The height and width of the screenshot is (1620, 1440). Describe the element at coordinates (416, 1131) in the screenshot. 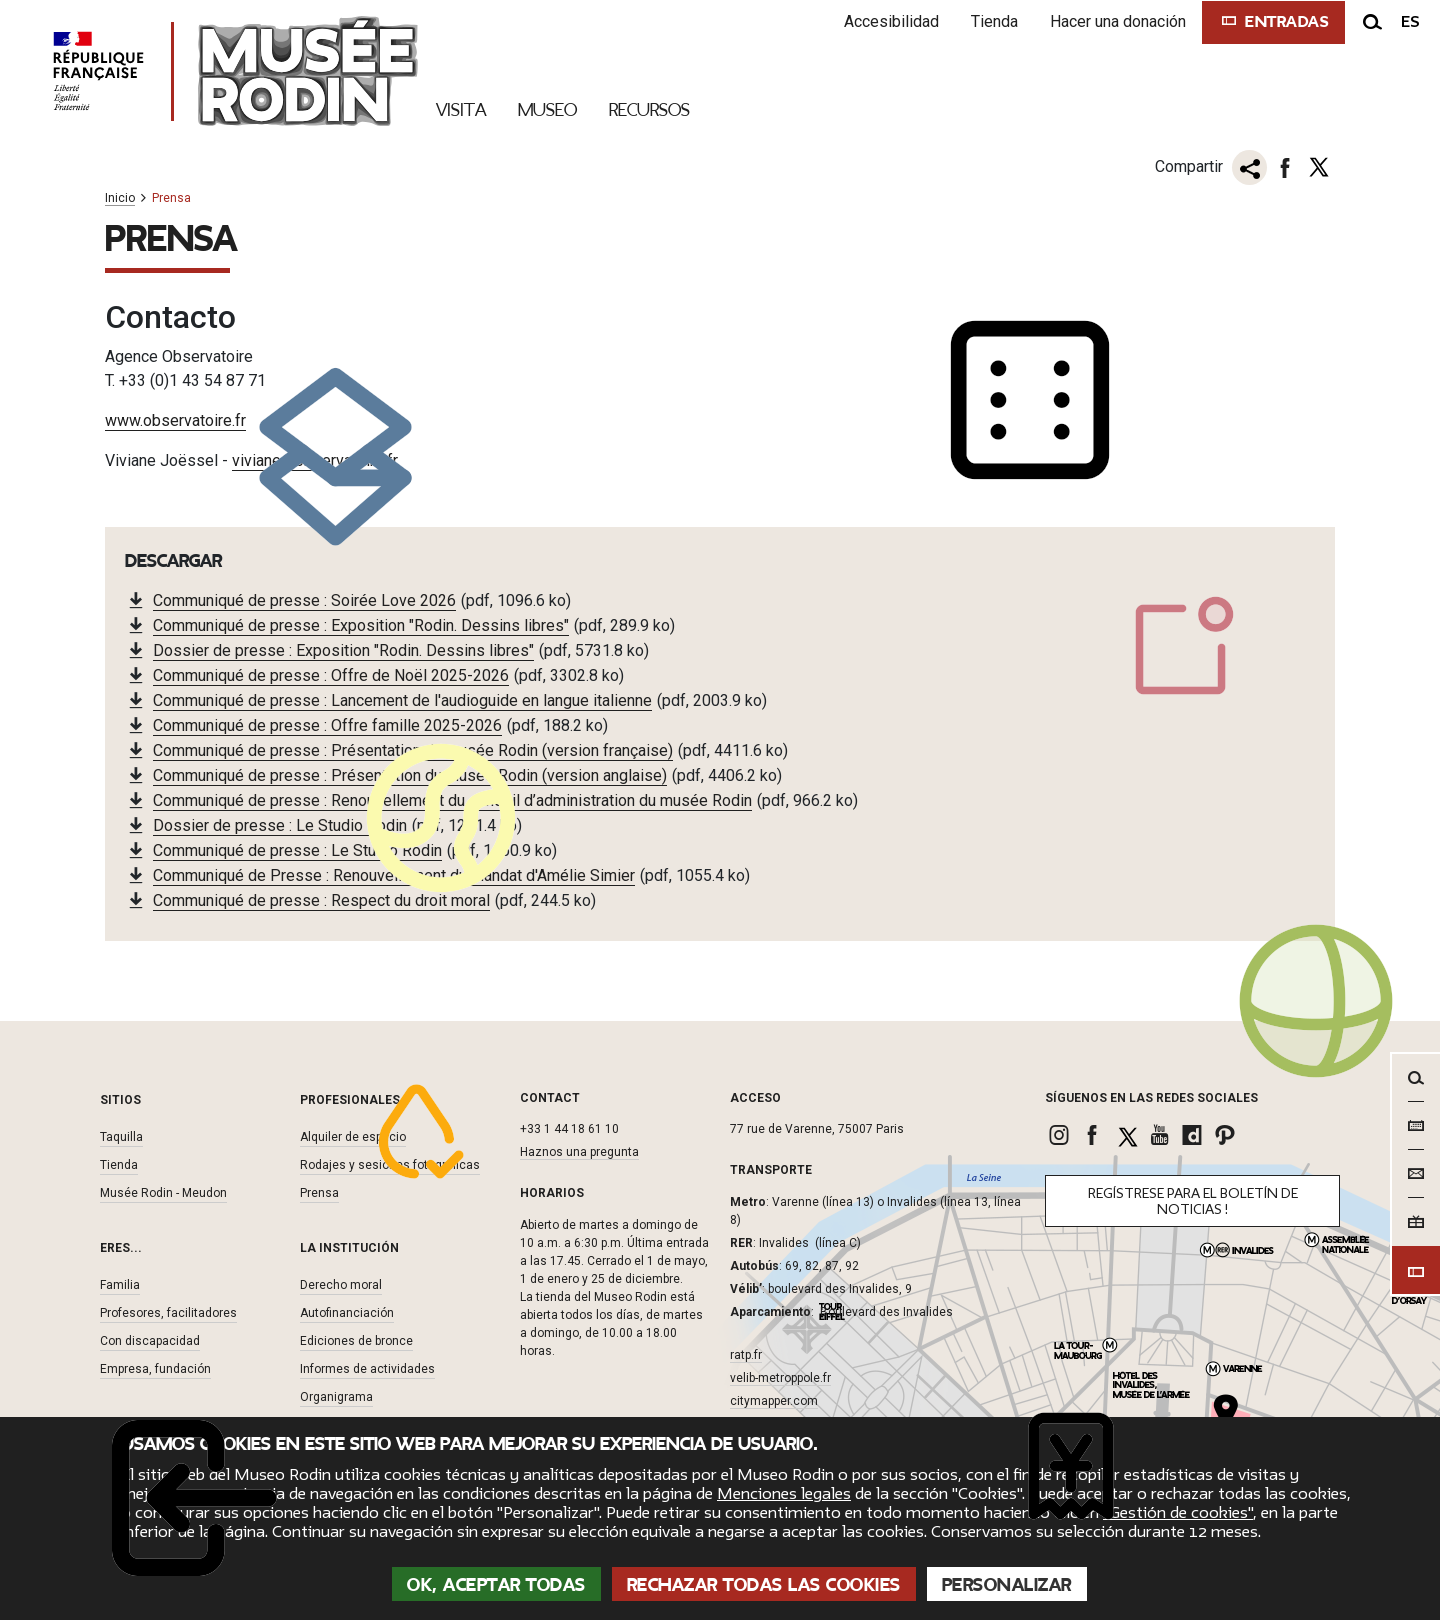

I see `water quality verified or safe` at that location.